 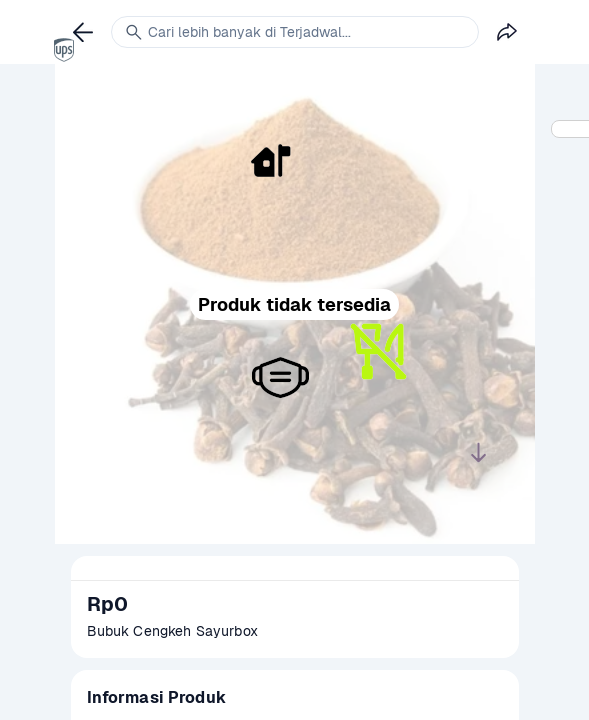 What do you see at coordinates (64, 50) in the screenshot?
I see `UPS shipping and delivery services` at bounding box center [64, 50].